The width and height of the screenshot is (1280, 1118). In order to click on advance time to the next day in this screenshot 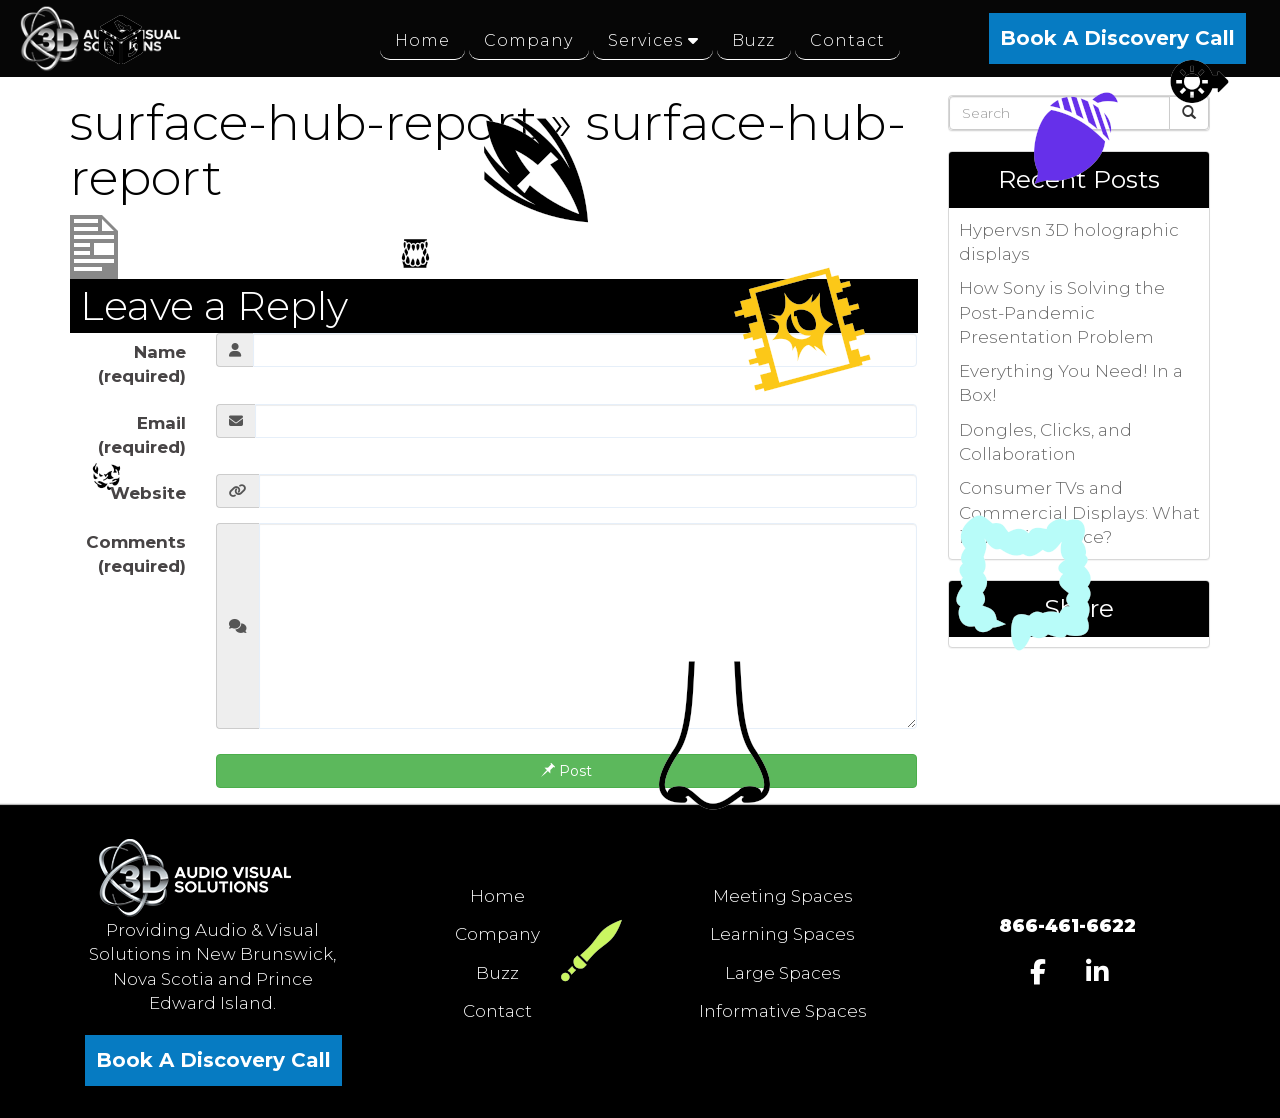, I will do `click(1199, 81)`.